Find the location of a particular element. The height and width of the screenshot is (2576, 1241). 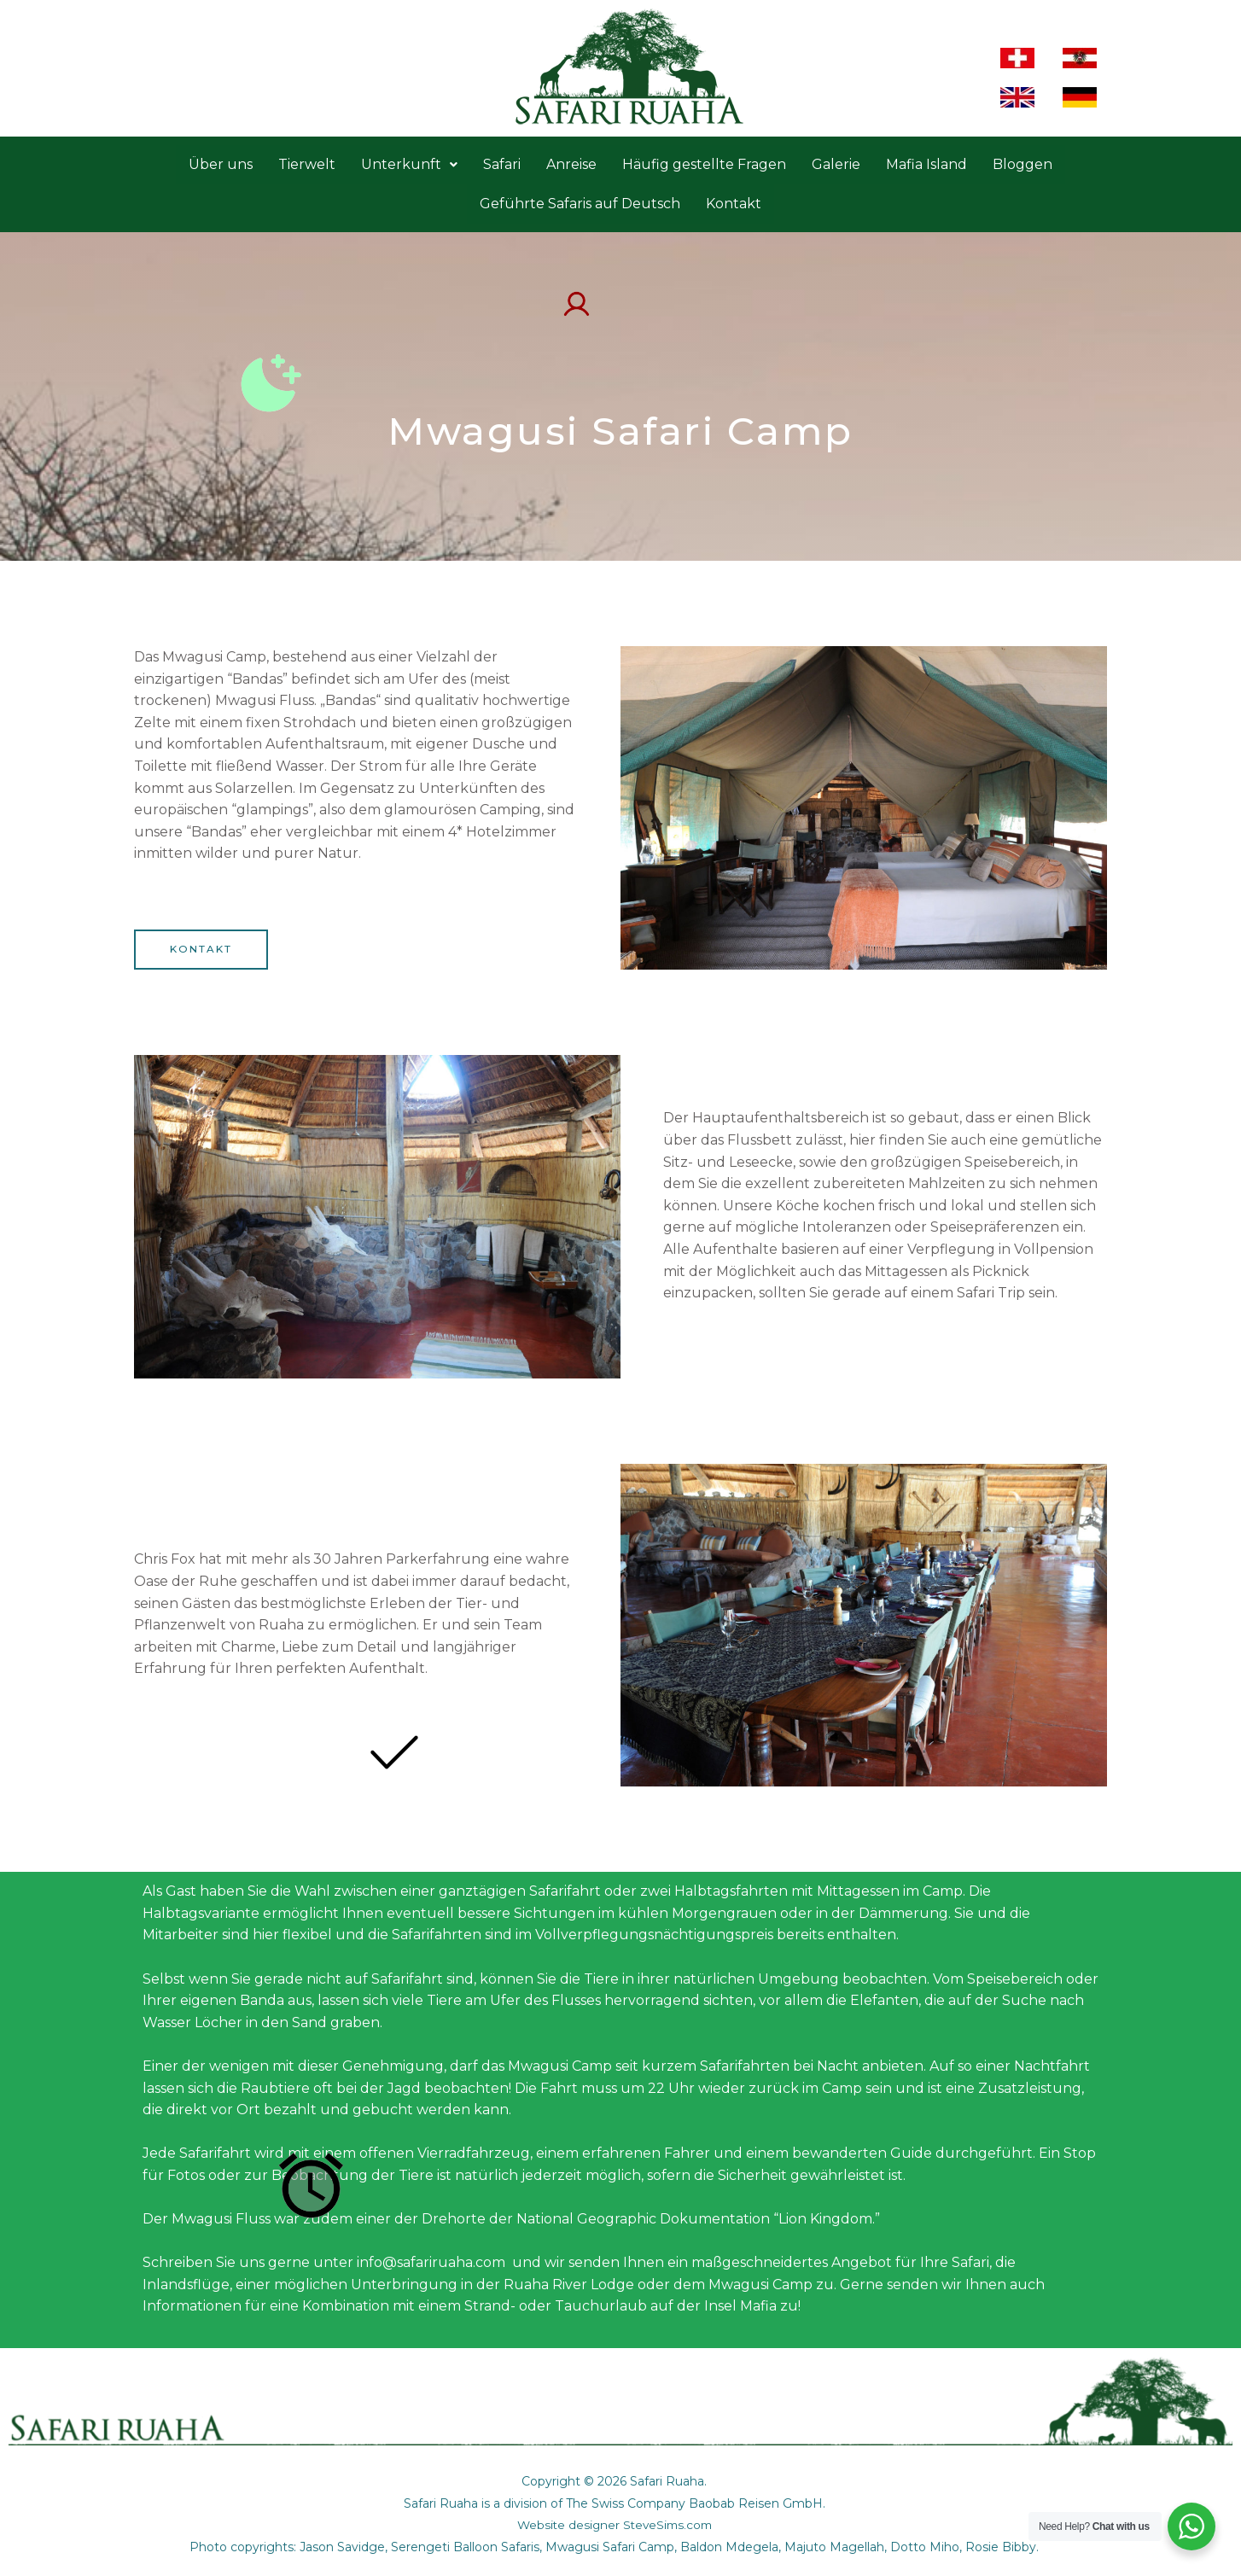

toggle dark mode or night theme is located at coordinates (269, 384).